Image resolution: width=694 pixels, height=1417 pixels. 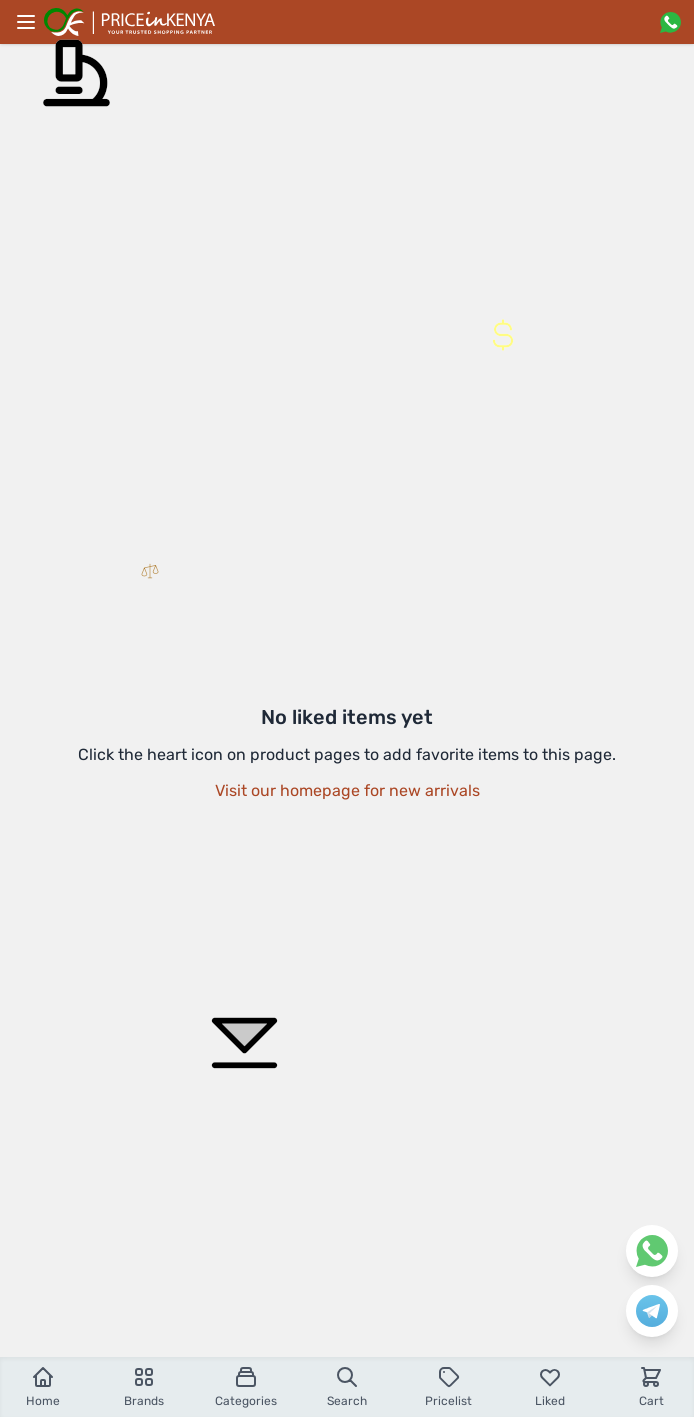 What do you see at coordinates (503, 335) in the screenshot?
I see `view pricing or payment options` at bounding box center [503, 335].